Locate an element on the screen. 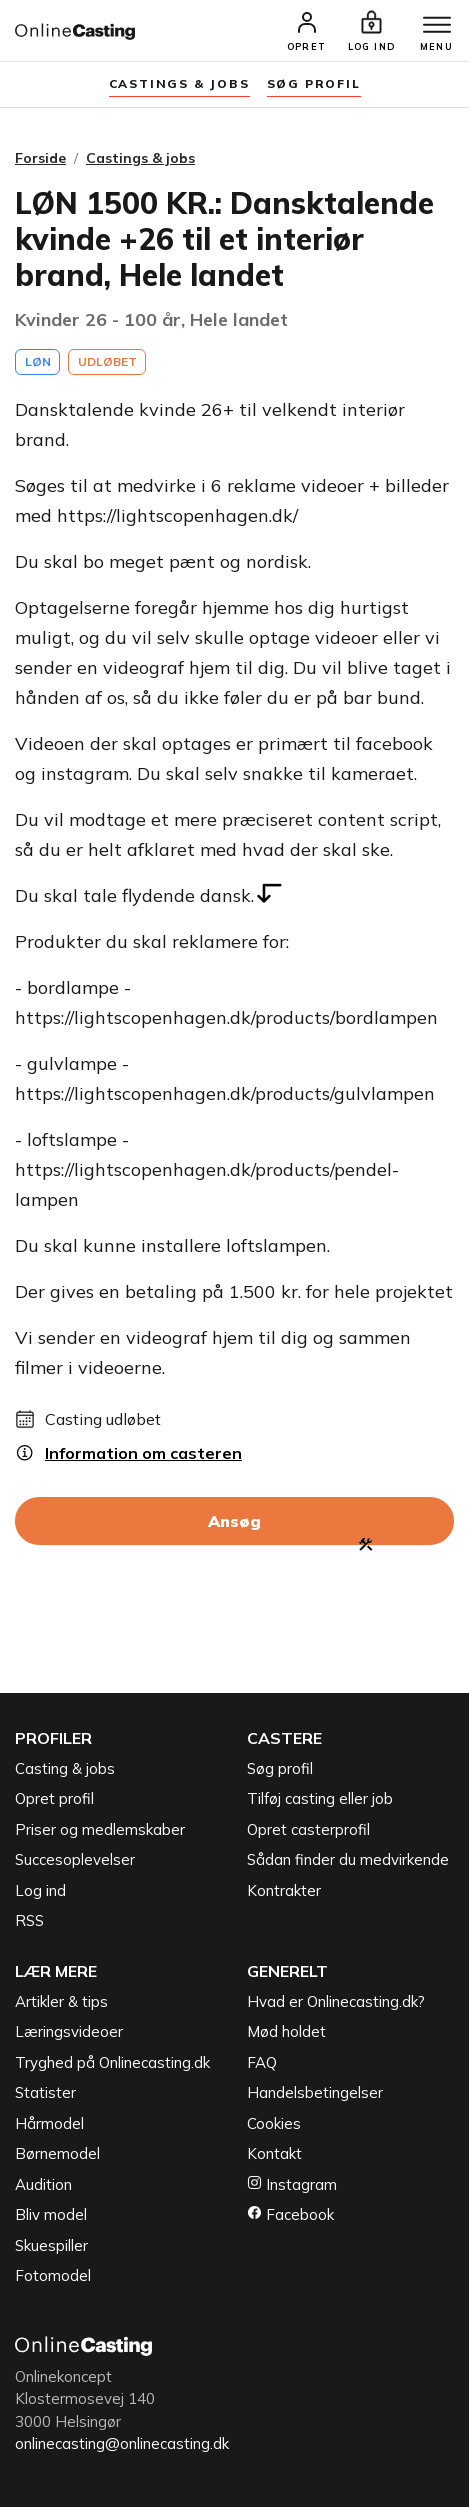  navigate back and down in a menu hierarchy is located at coordinates (268, 891).